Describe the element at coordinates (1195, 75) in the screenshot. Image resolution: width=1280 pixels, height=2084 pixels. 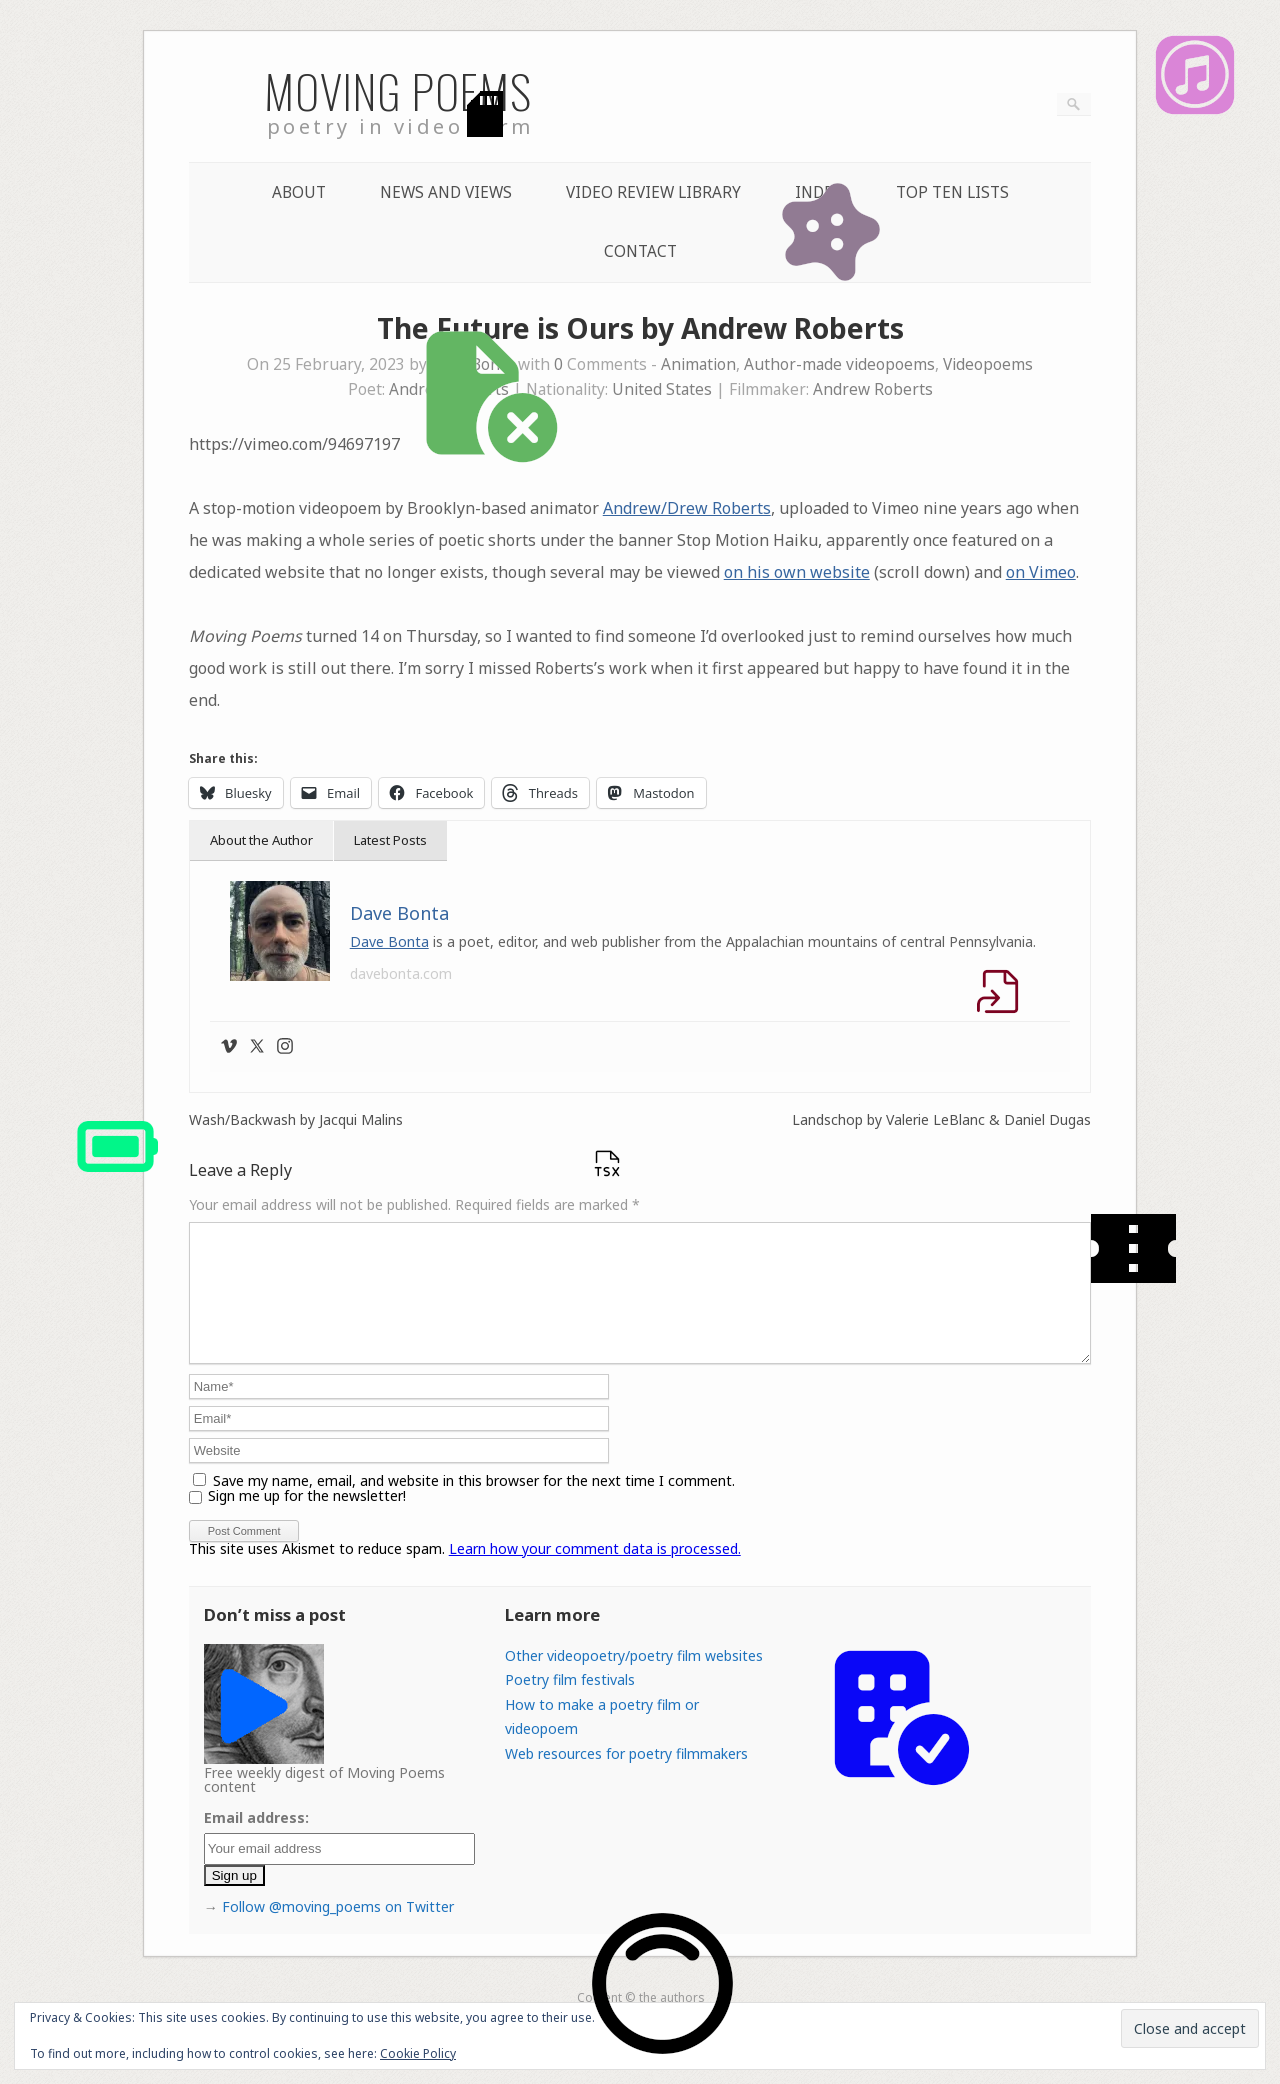
I see `open itunes music library` at that location.